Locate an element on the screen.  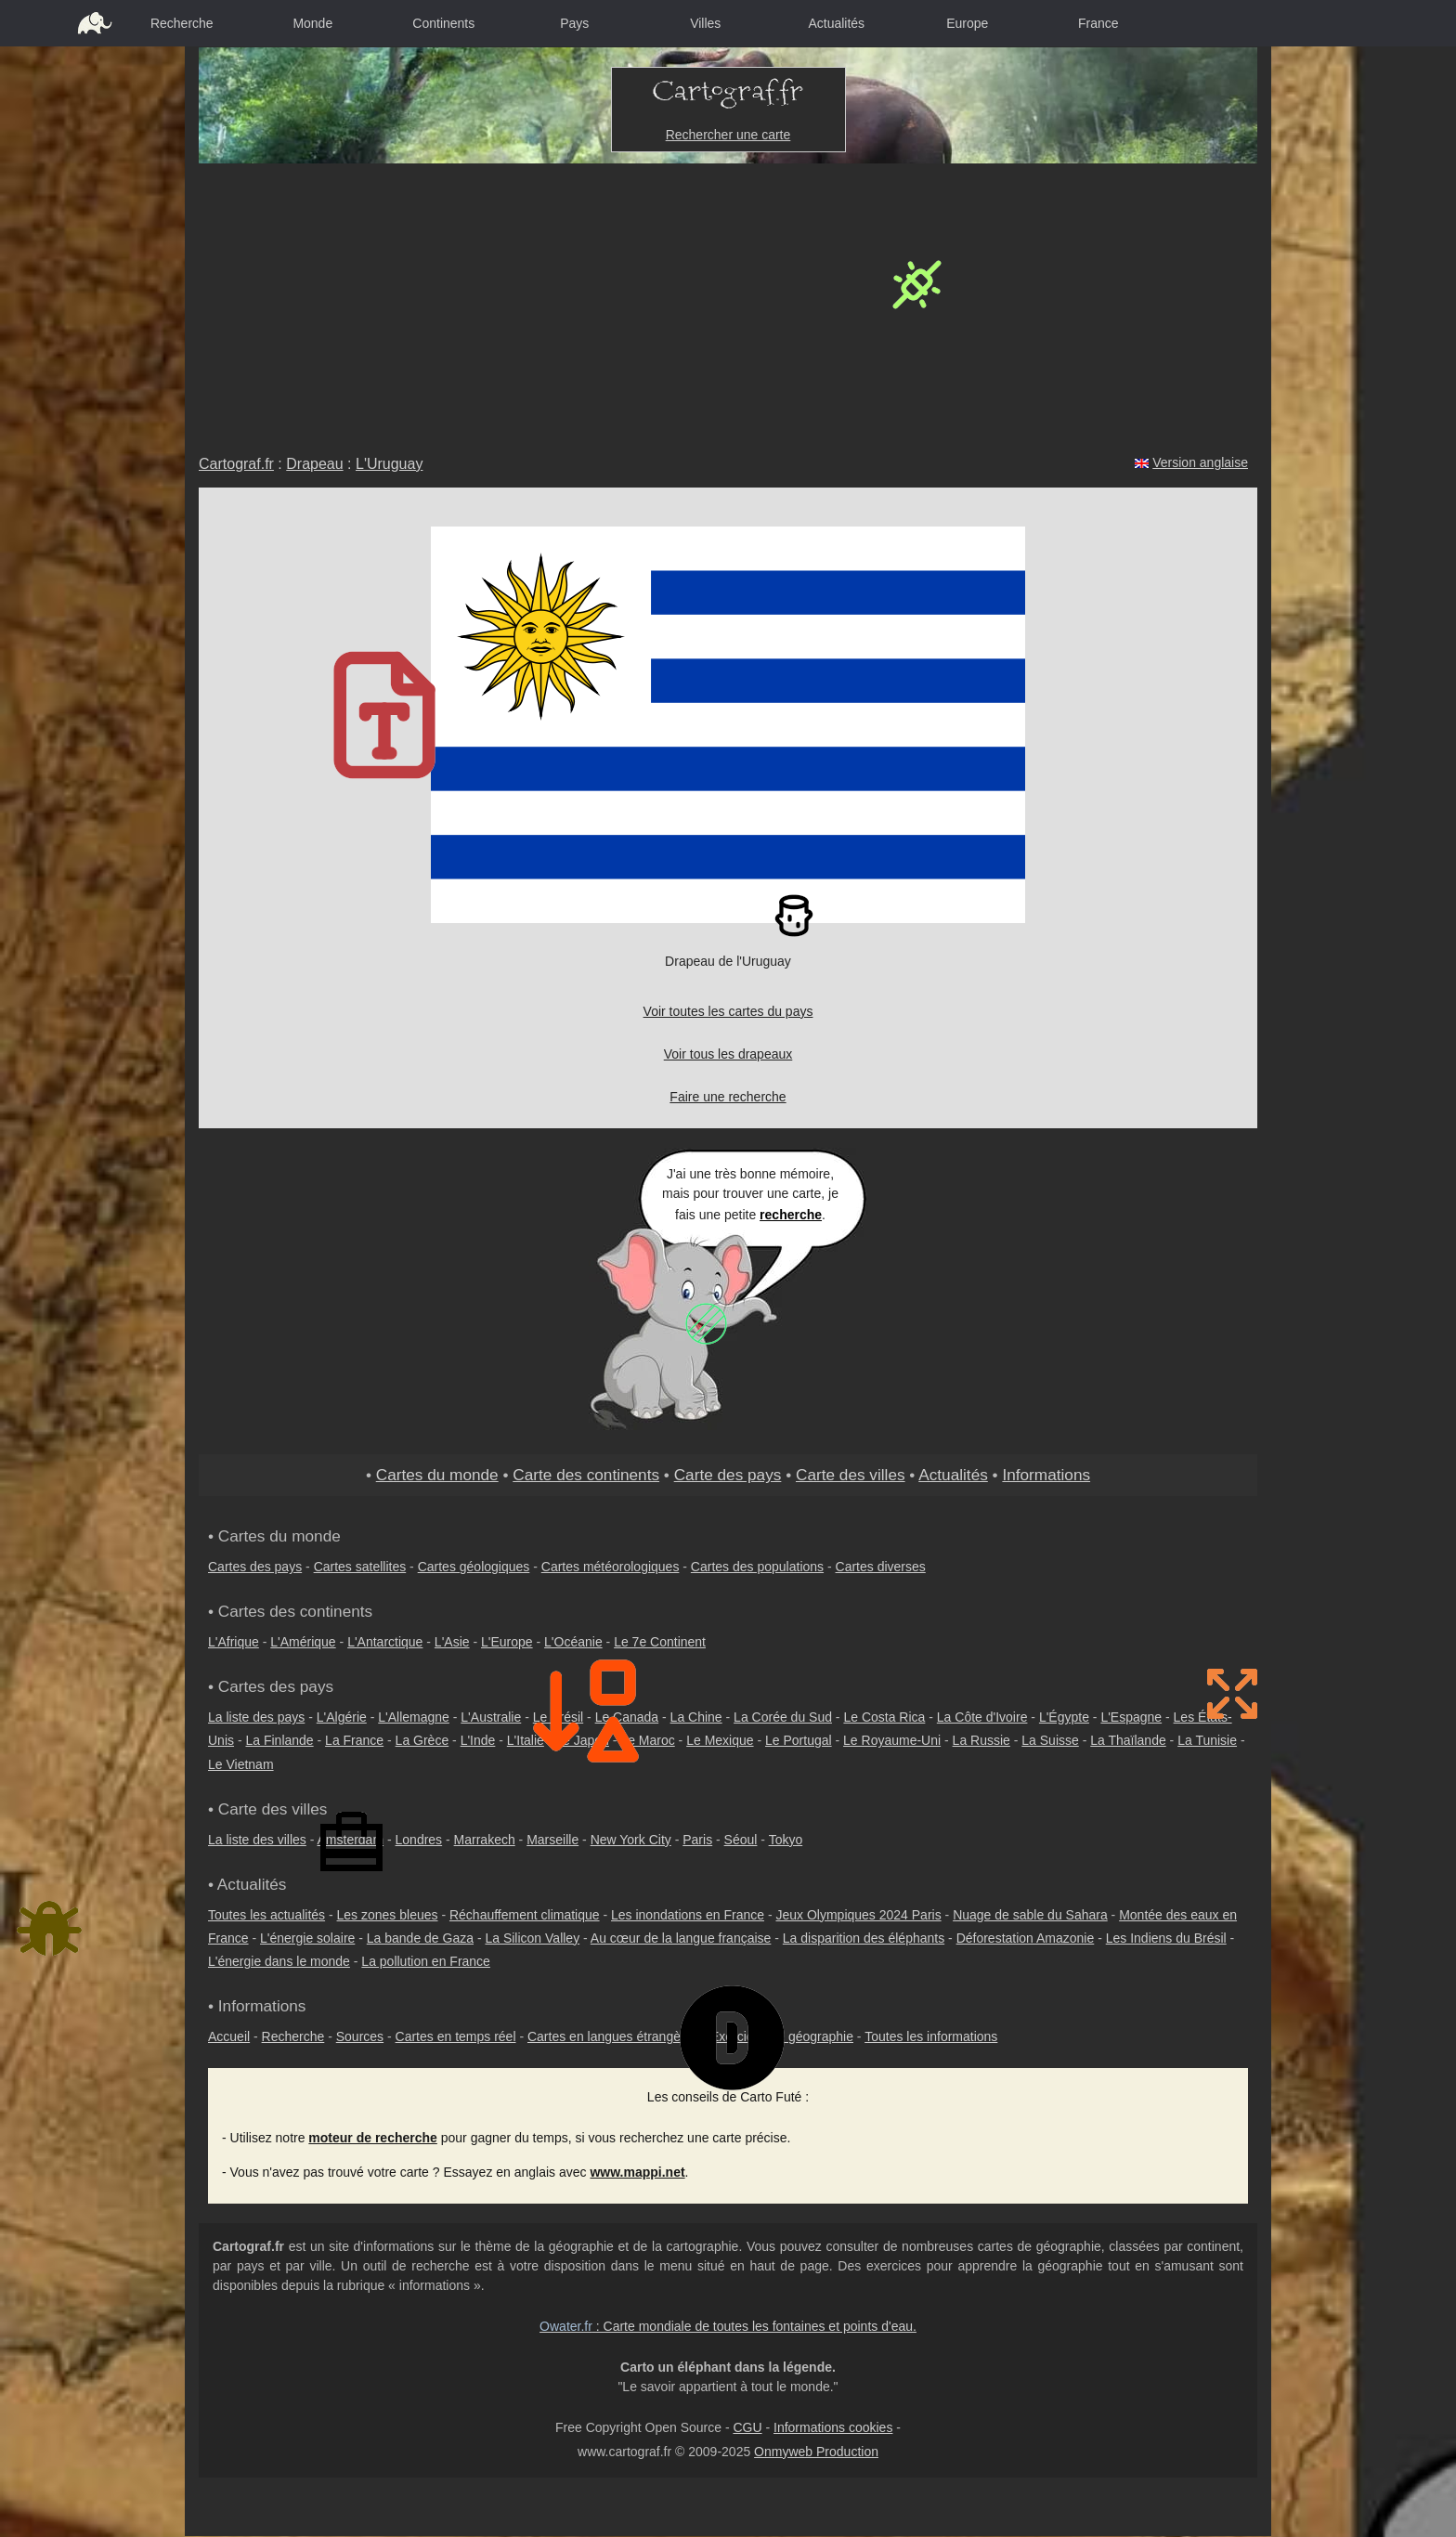
indicates an active connection or link is located at coordinates (916, 284).